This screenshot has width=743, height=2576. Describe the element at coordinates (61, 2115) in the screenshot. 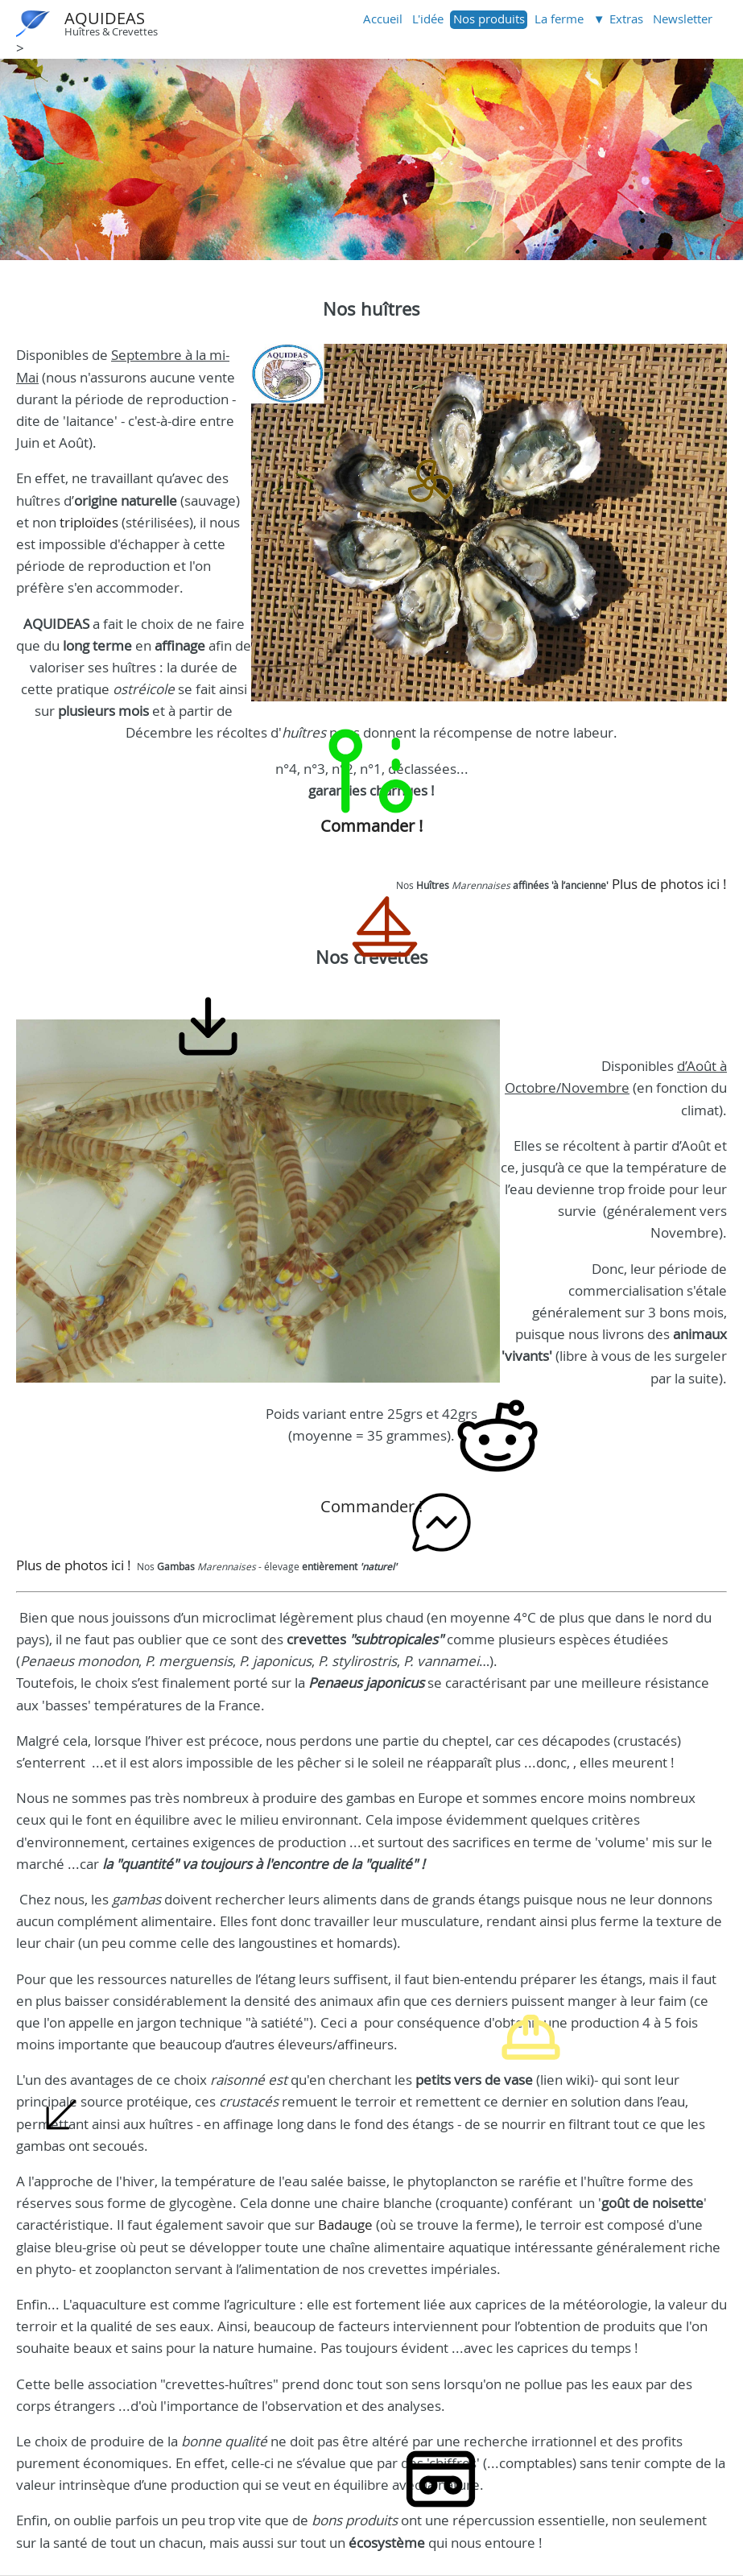

I see `navigate to previous or back` at that location.